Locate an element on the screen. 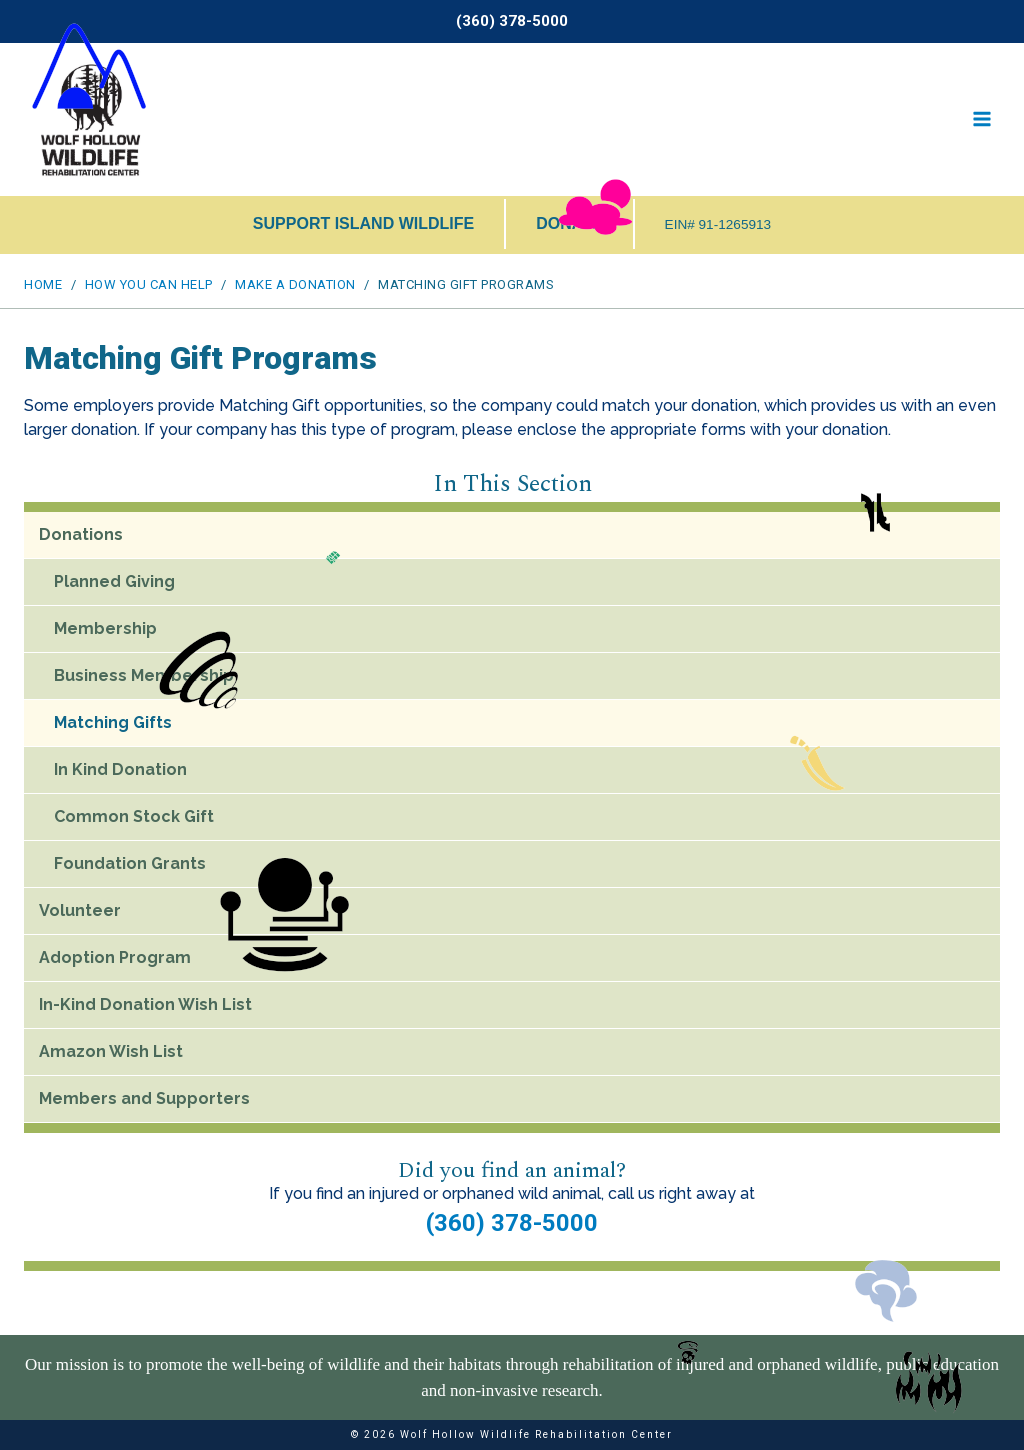 The width and height of the screenshot is (1024, 1450). equip a dagger or knife weapon is located at coordinates (817, 763).